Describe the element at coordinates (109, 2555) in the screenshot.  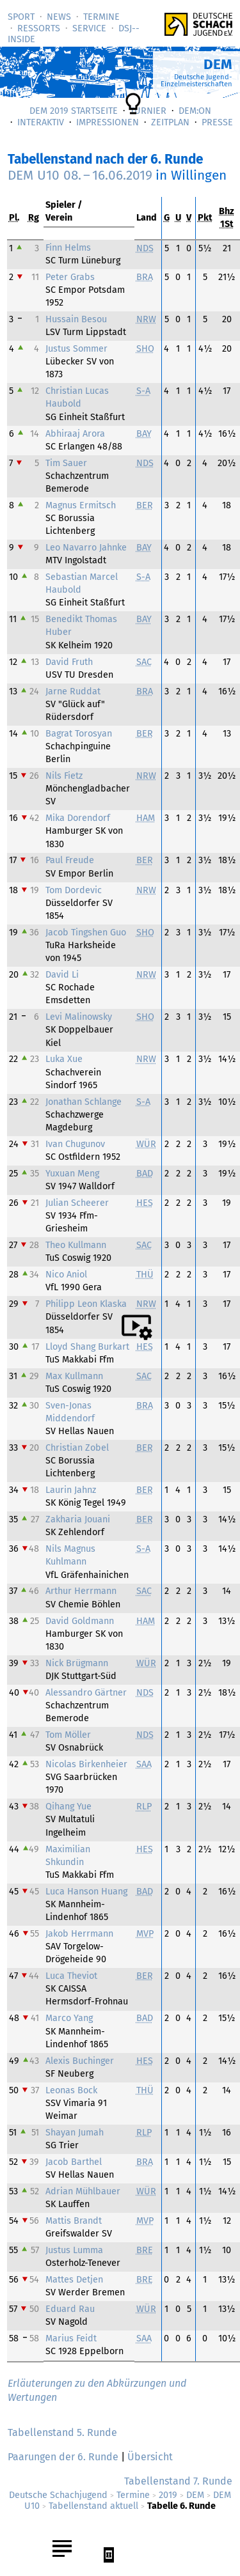
I see `book an appointment or reservation online` at that location.